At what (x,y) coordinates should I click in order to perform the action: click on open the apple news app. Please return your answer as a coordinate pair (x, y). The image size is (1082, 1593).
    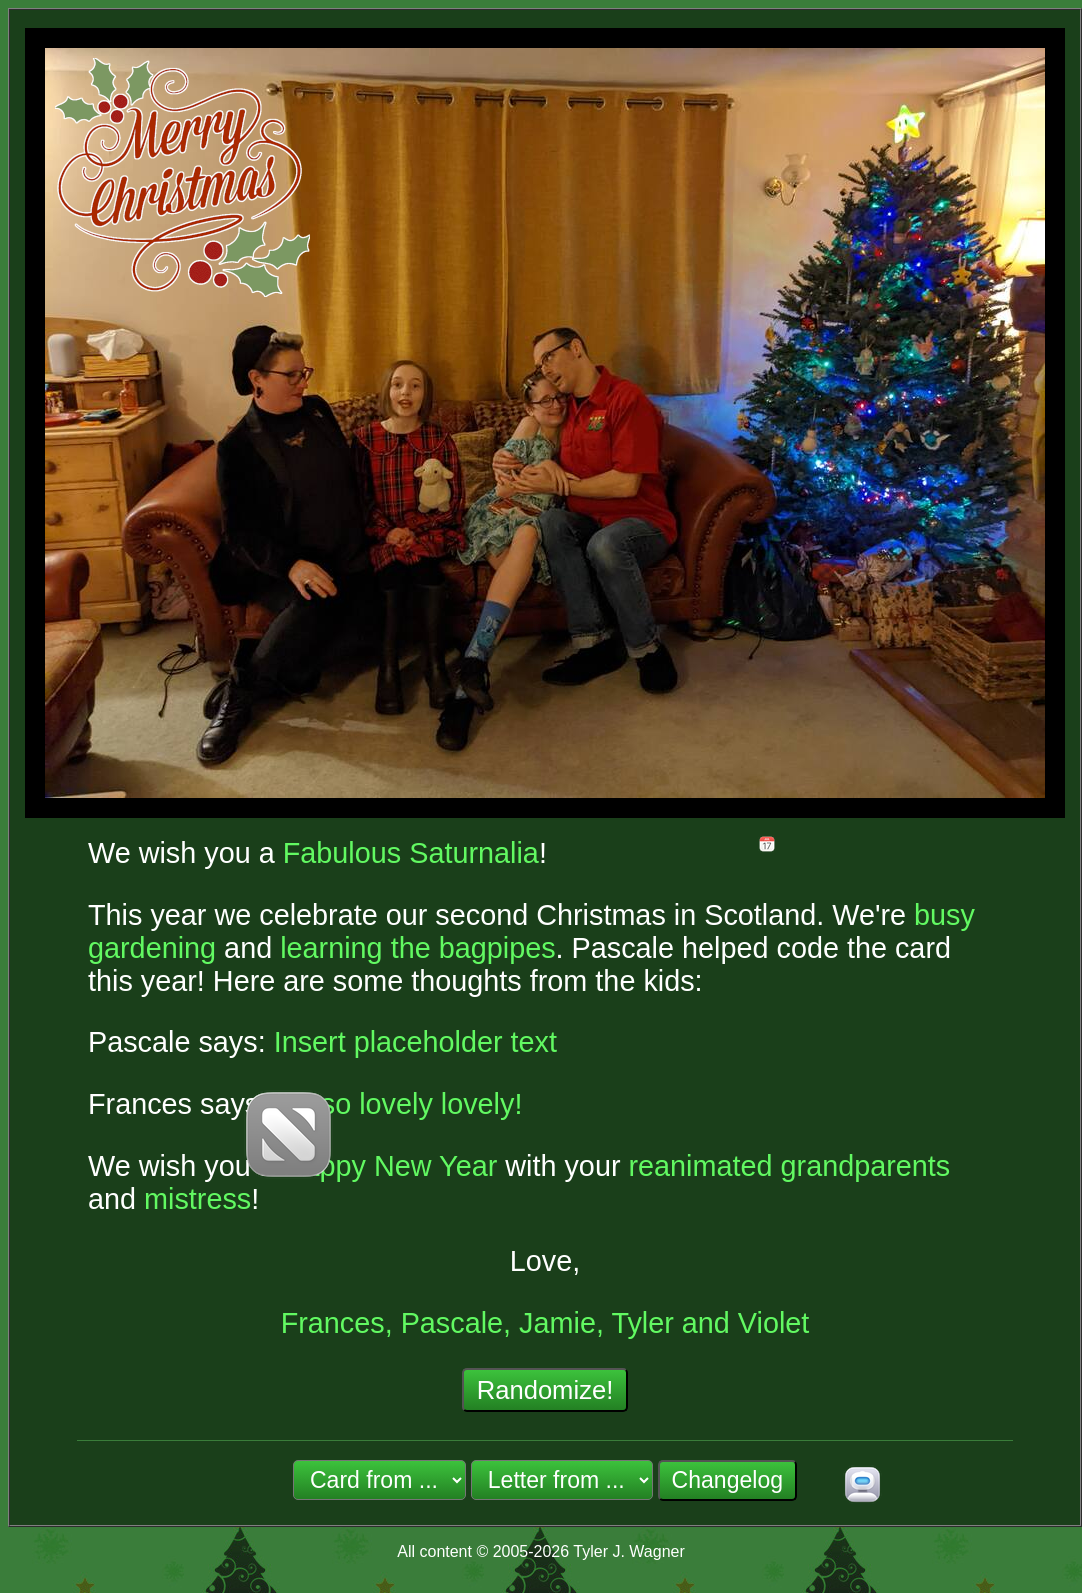
    Looking at the image, I should click on (288, 1134).